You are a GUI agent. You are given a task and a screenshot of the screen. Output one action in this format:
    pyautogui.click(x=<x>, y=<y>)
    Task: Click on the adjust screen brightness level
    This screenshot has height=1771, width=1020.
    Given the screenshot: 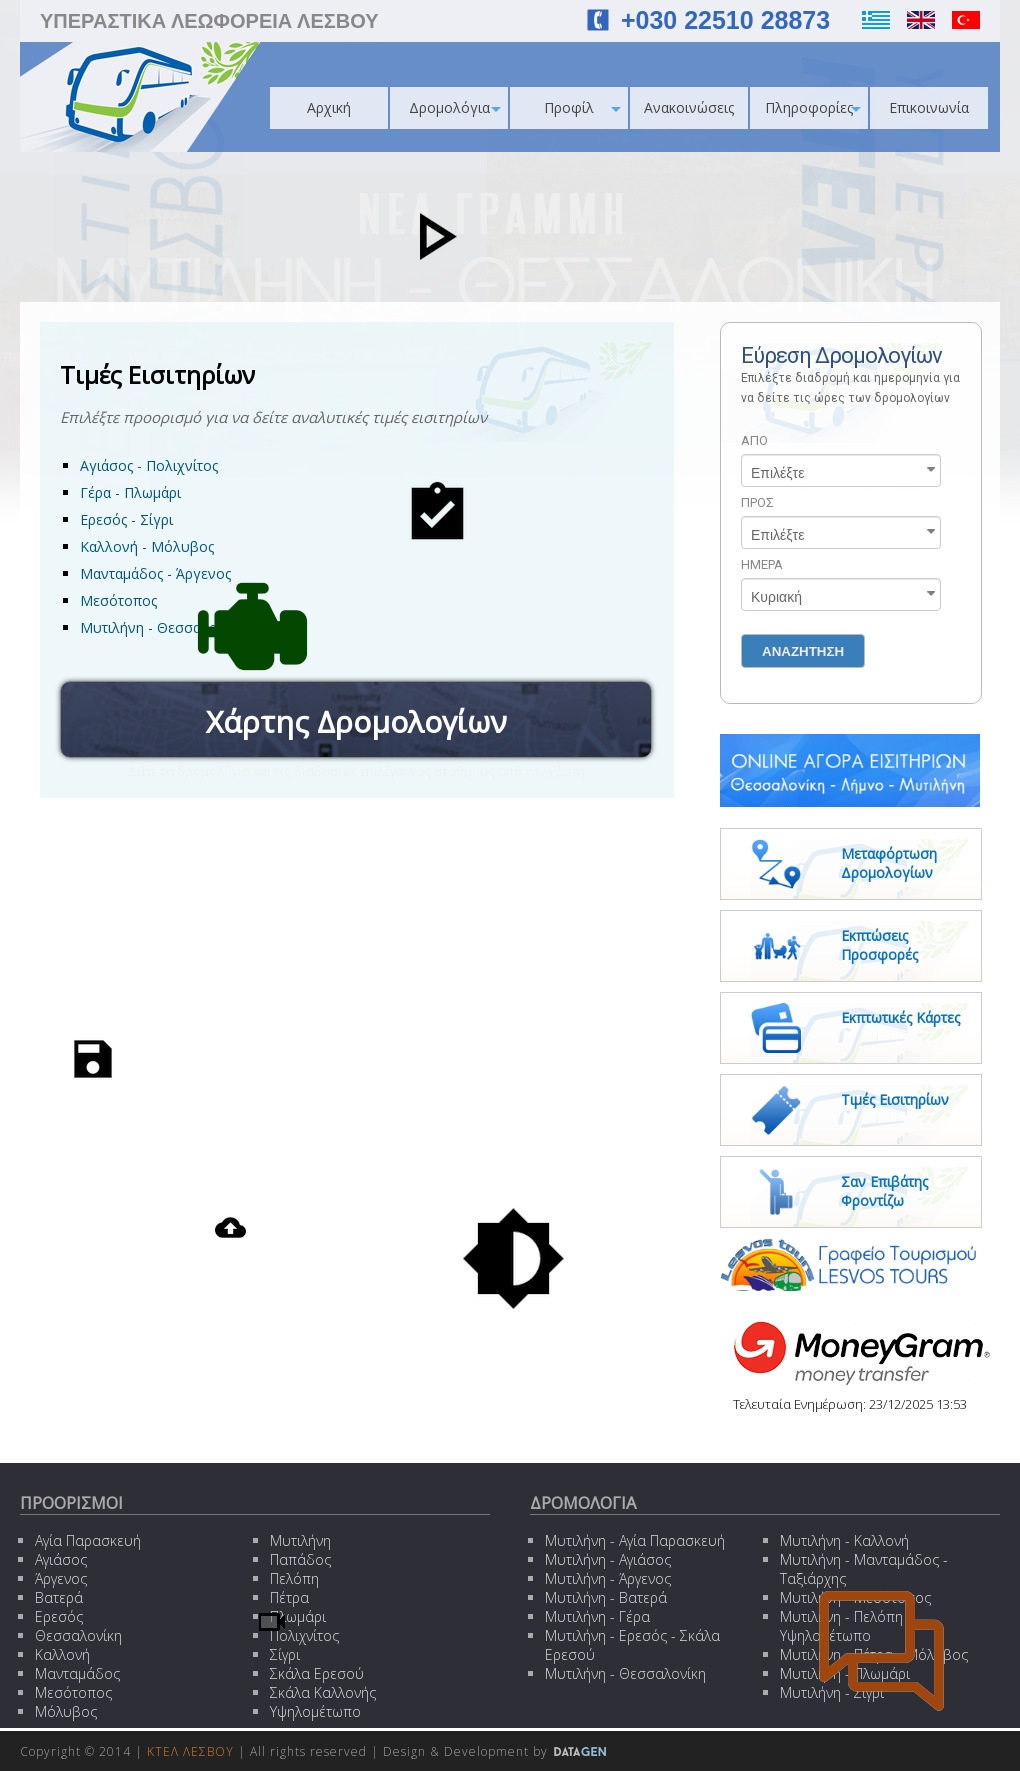 What is the action you would take?
    pyautogui.click(x=513, y=1258)
    